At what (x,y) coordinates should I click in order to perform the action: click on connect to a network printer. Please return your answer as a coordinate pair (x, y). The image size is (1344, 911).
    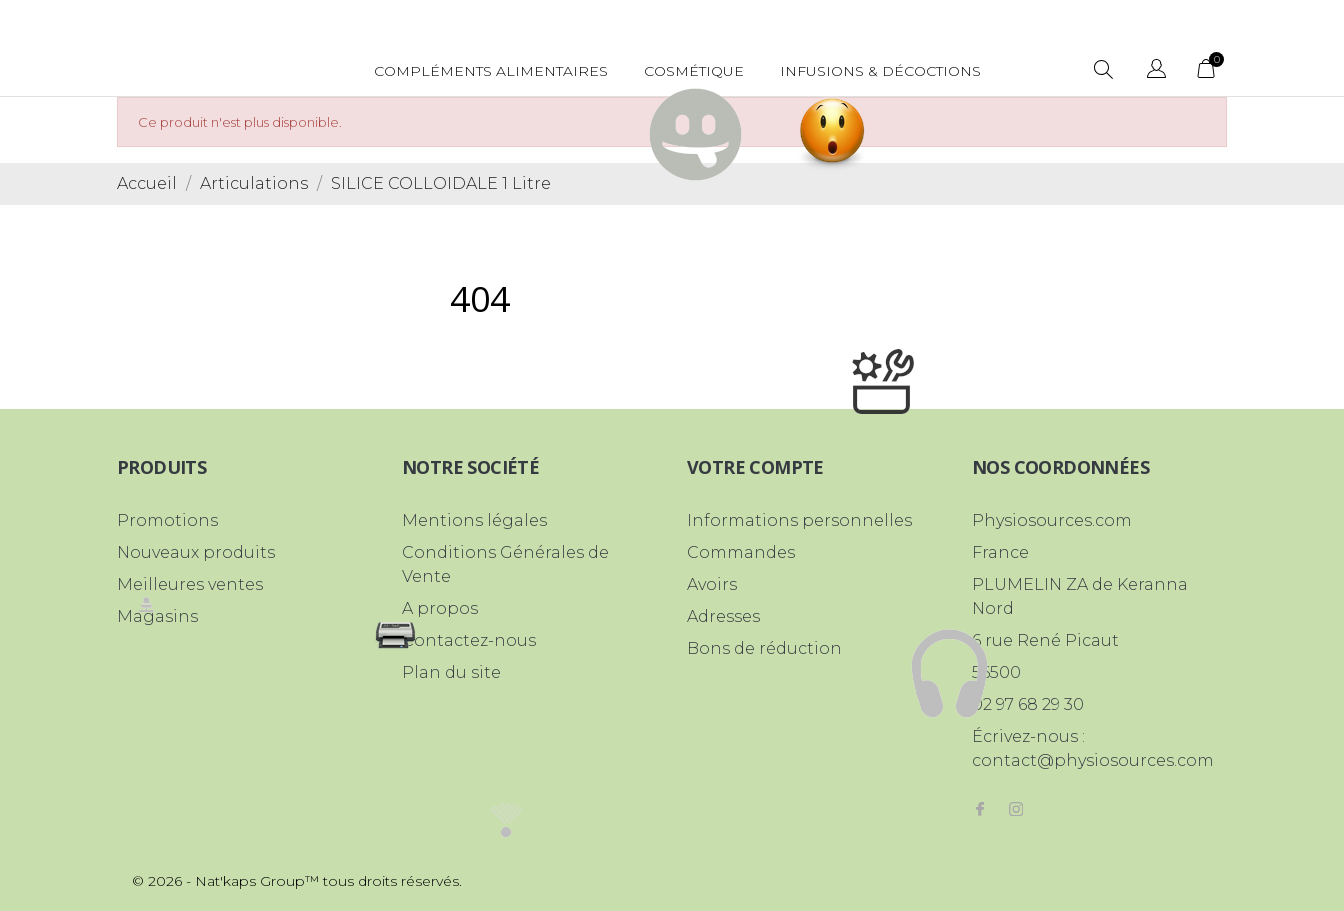
    Looking at the image, I should click on (147, 603).